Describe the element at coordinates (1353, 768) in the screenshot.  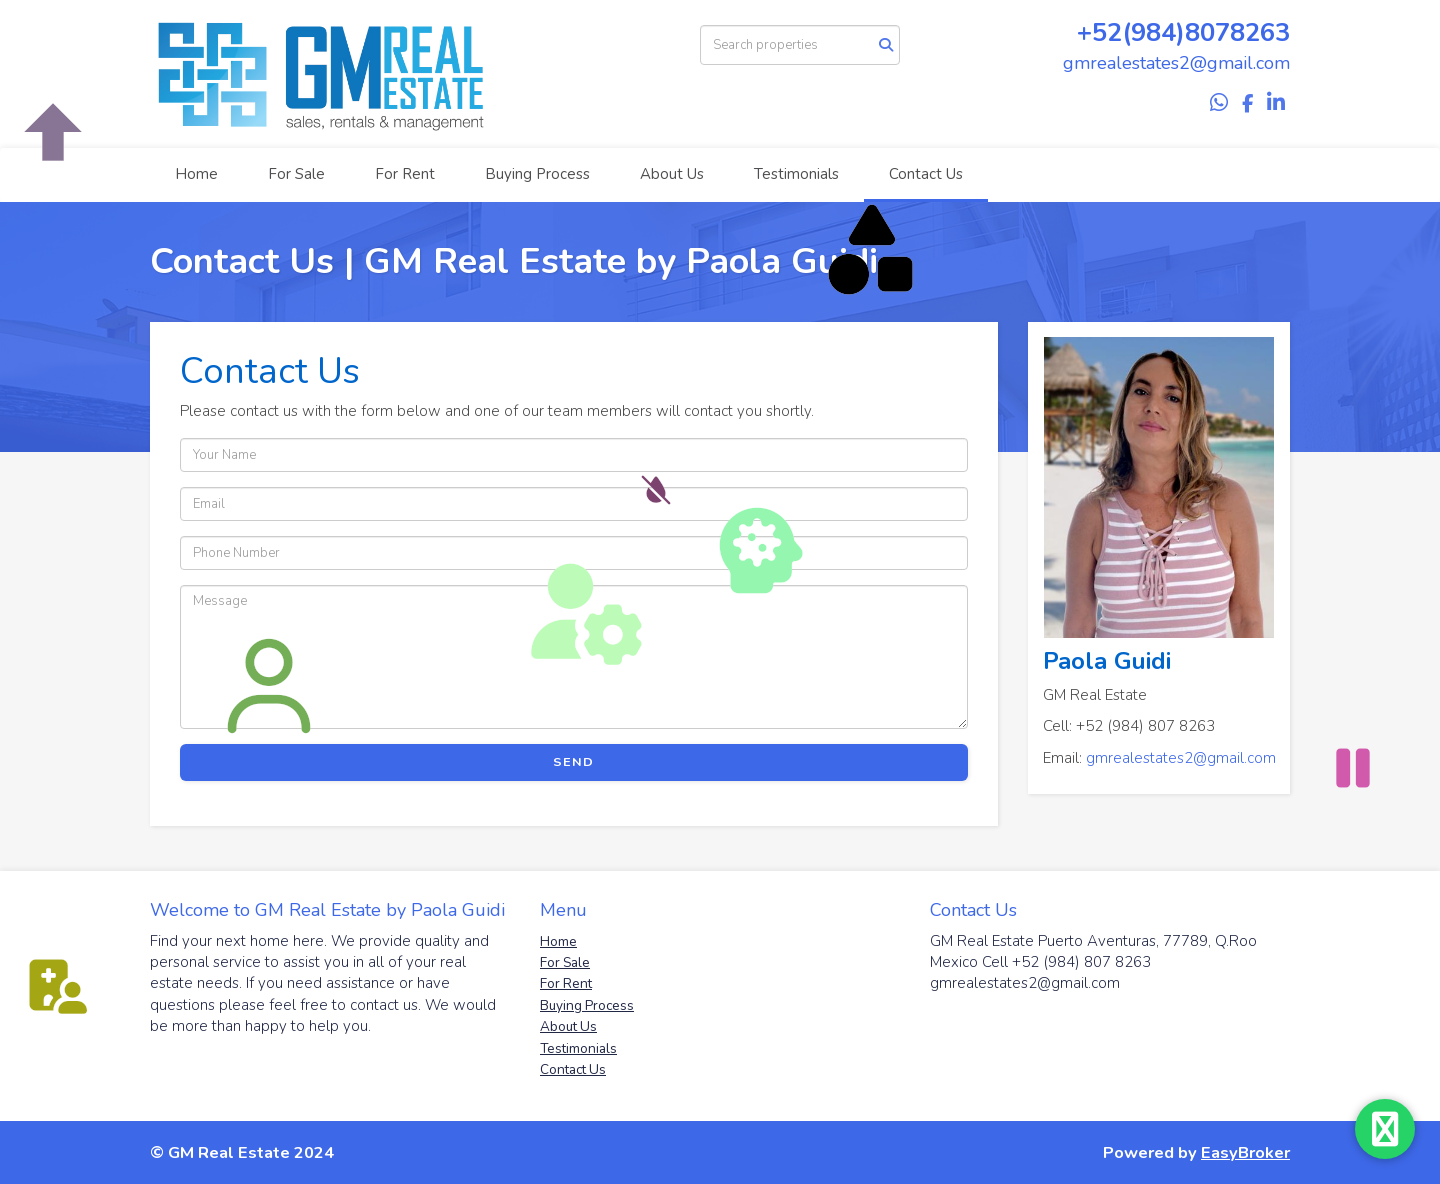
I see `pause media playback` at that location.